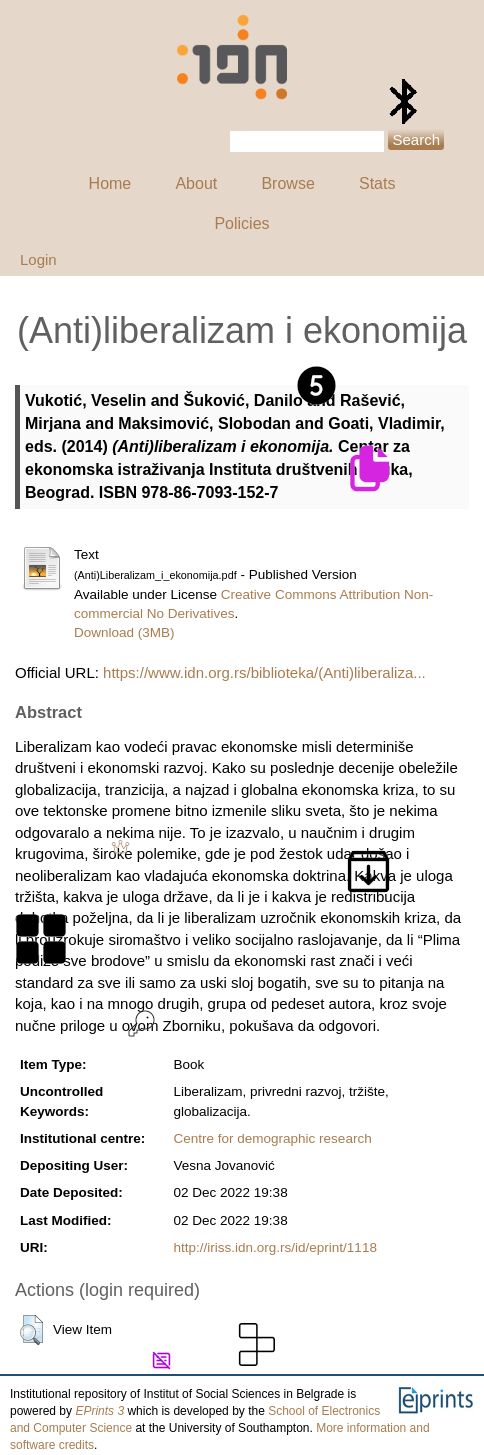 Image resolution: width=484 pixels, height=1455 pixels. I want to click on indicates premium or VIP membership status, so click(120, 847).